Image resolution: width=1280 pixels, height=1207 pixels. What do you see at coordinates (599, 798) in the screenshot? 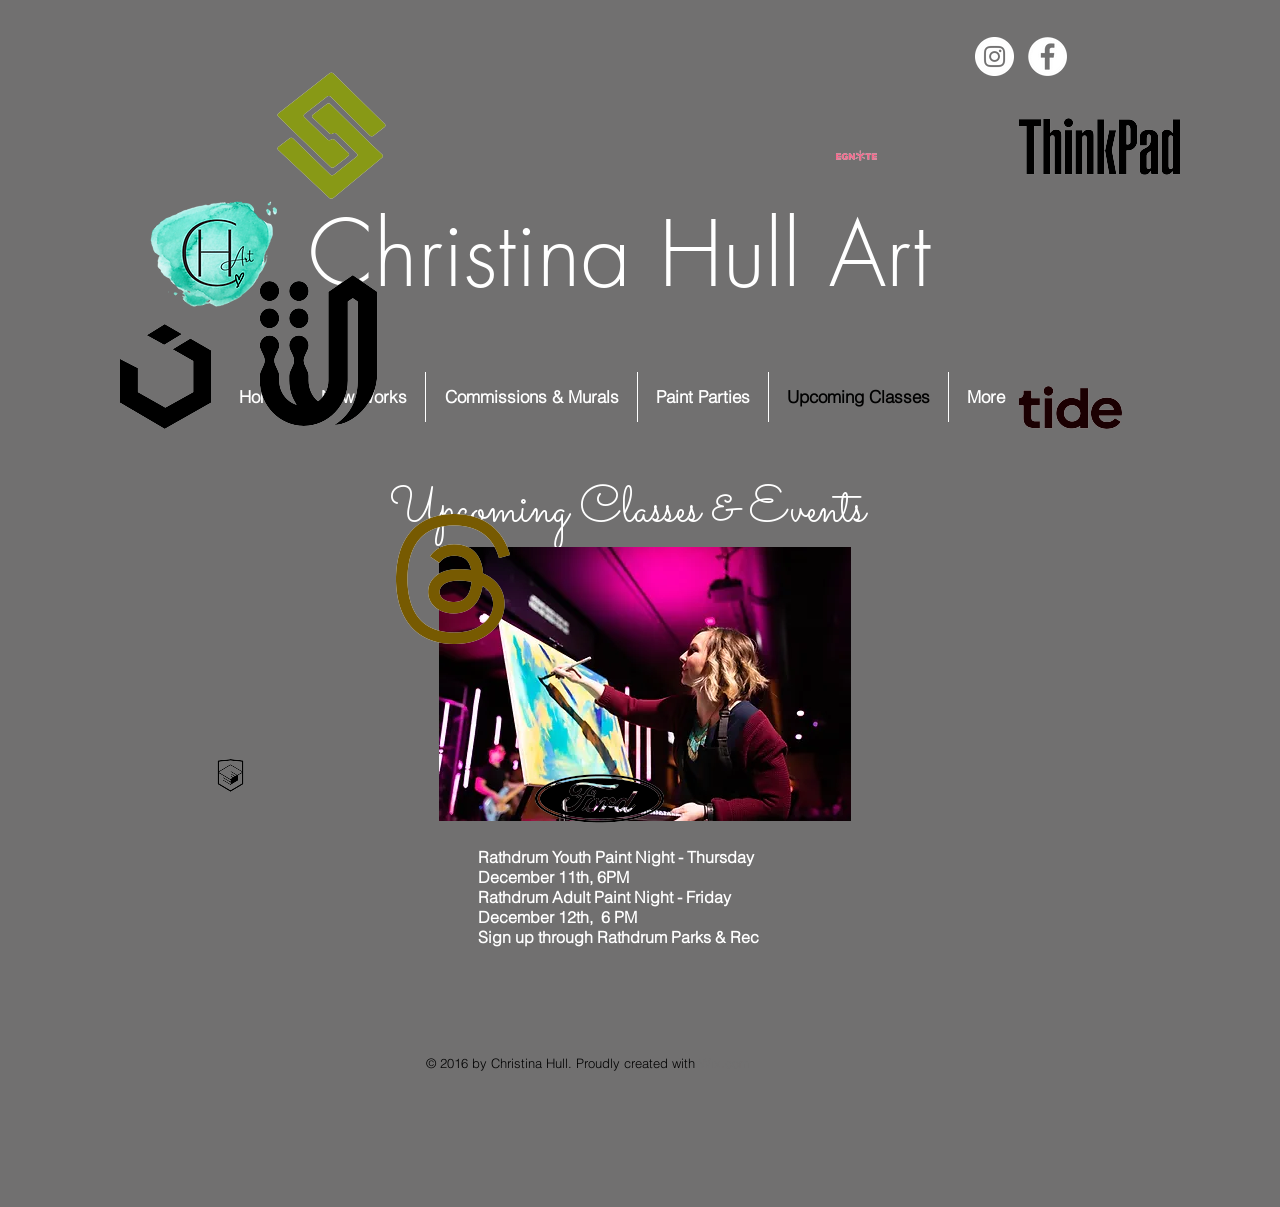
I see `Ford brand or dealership app` at bounding box center [599, 798].